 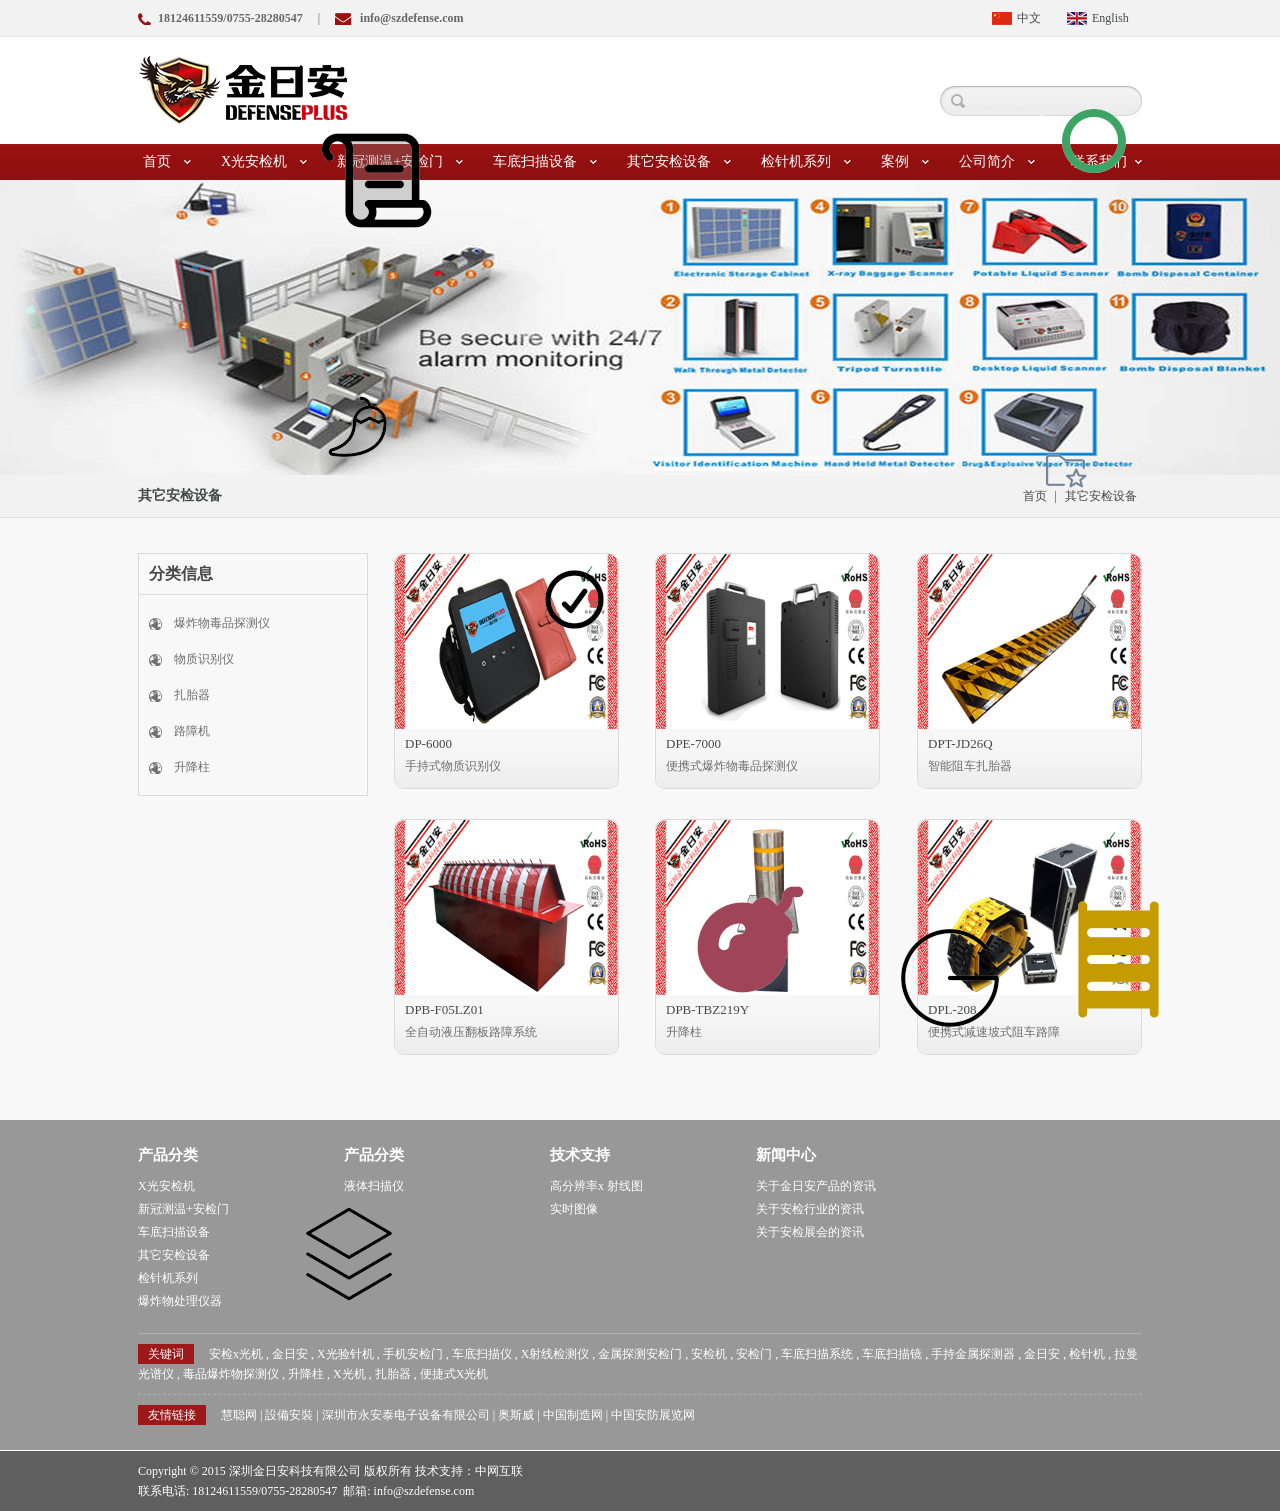 What do you see at coordinates (361, 429) in the screenshot?
I see `indicates spicy food or heat level` at bounding box center [361, 429].